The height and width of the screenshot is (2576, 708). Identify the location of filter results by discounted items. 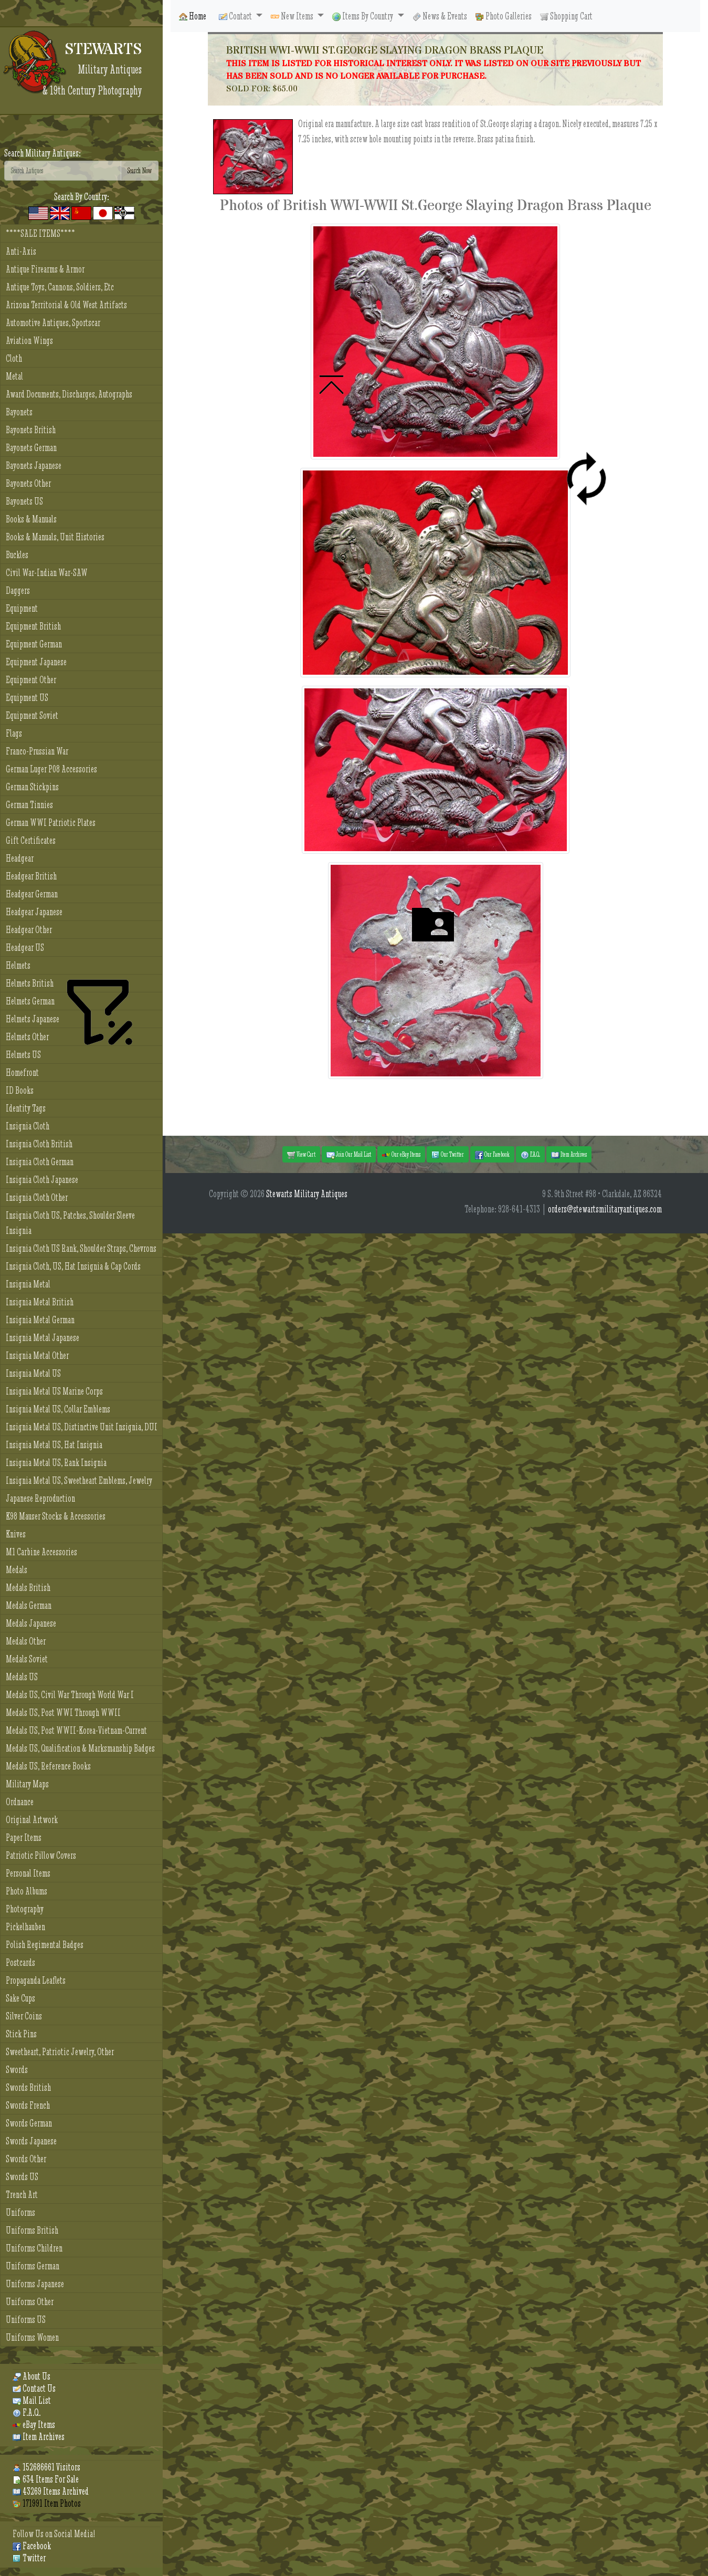
(98, 1010).